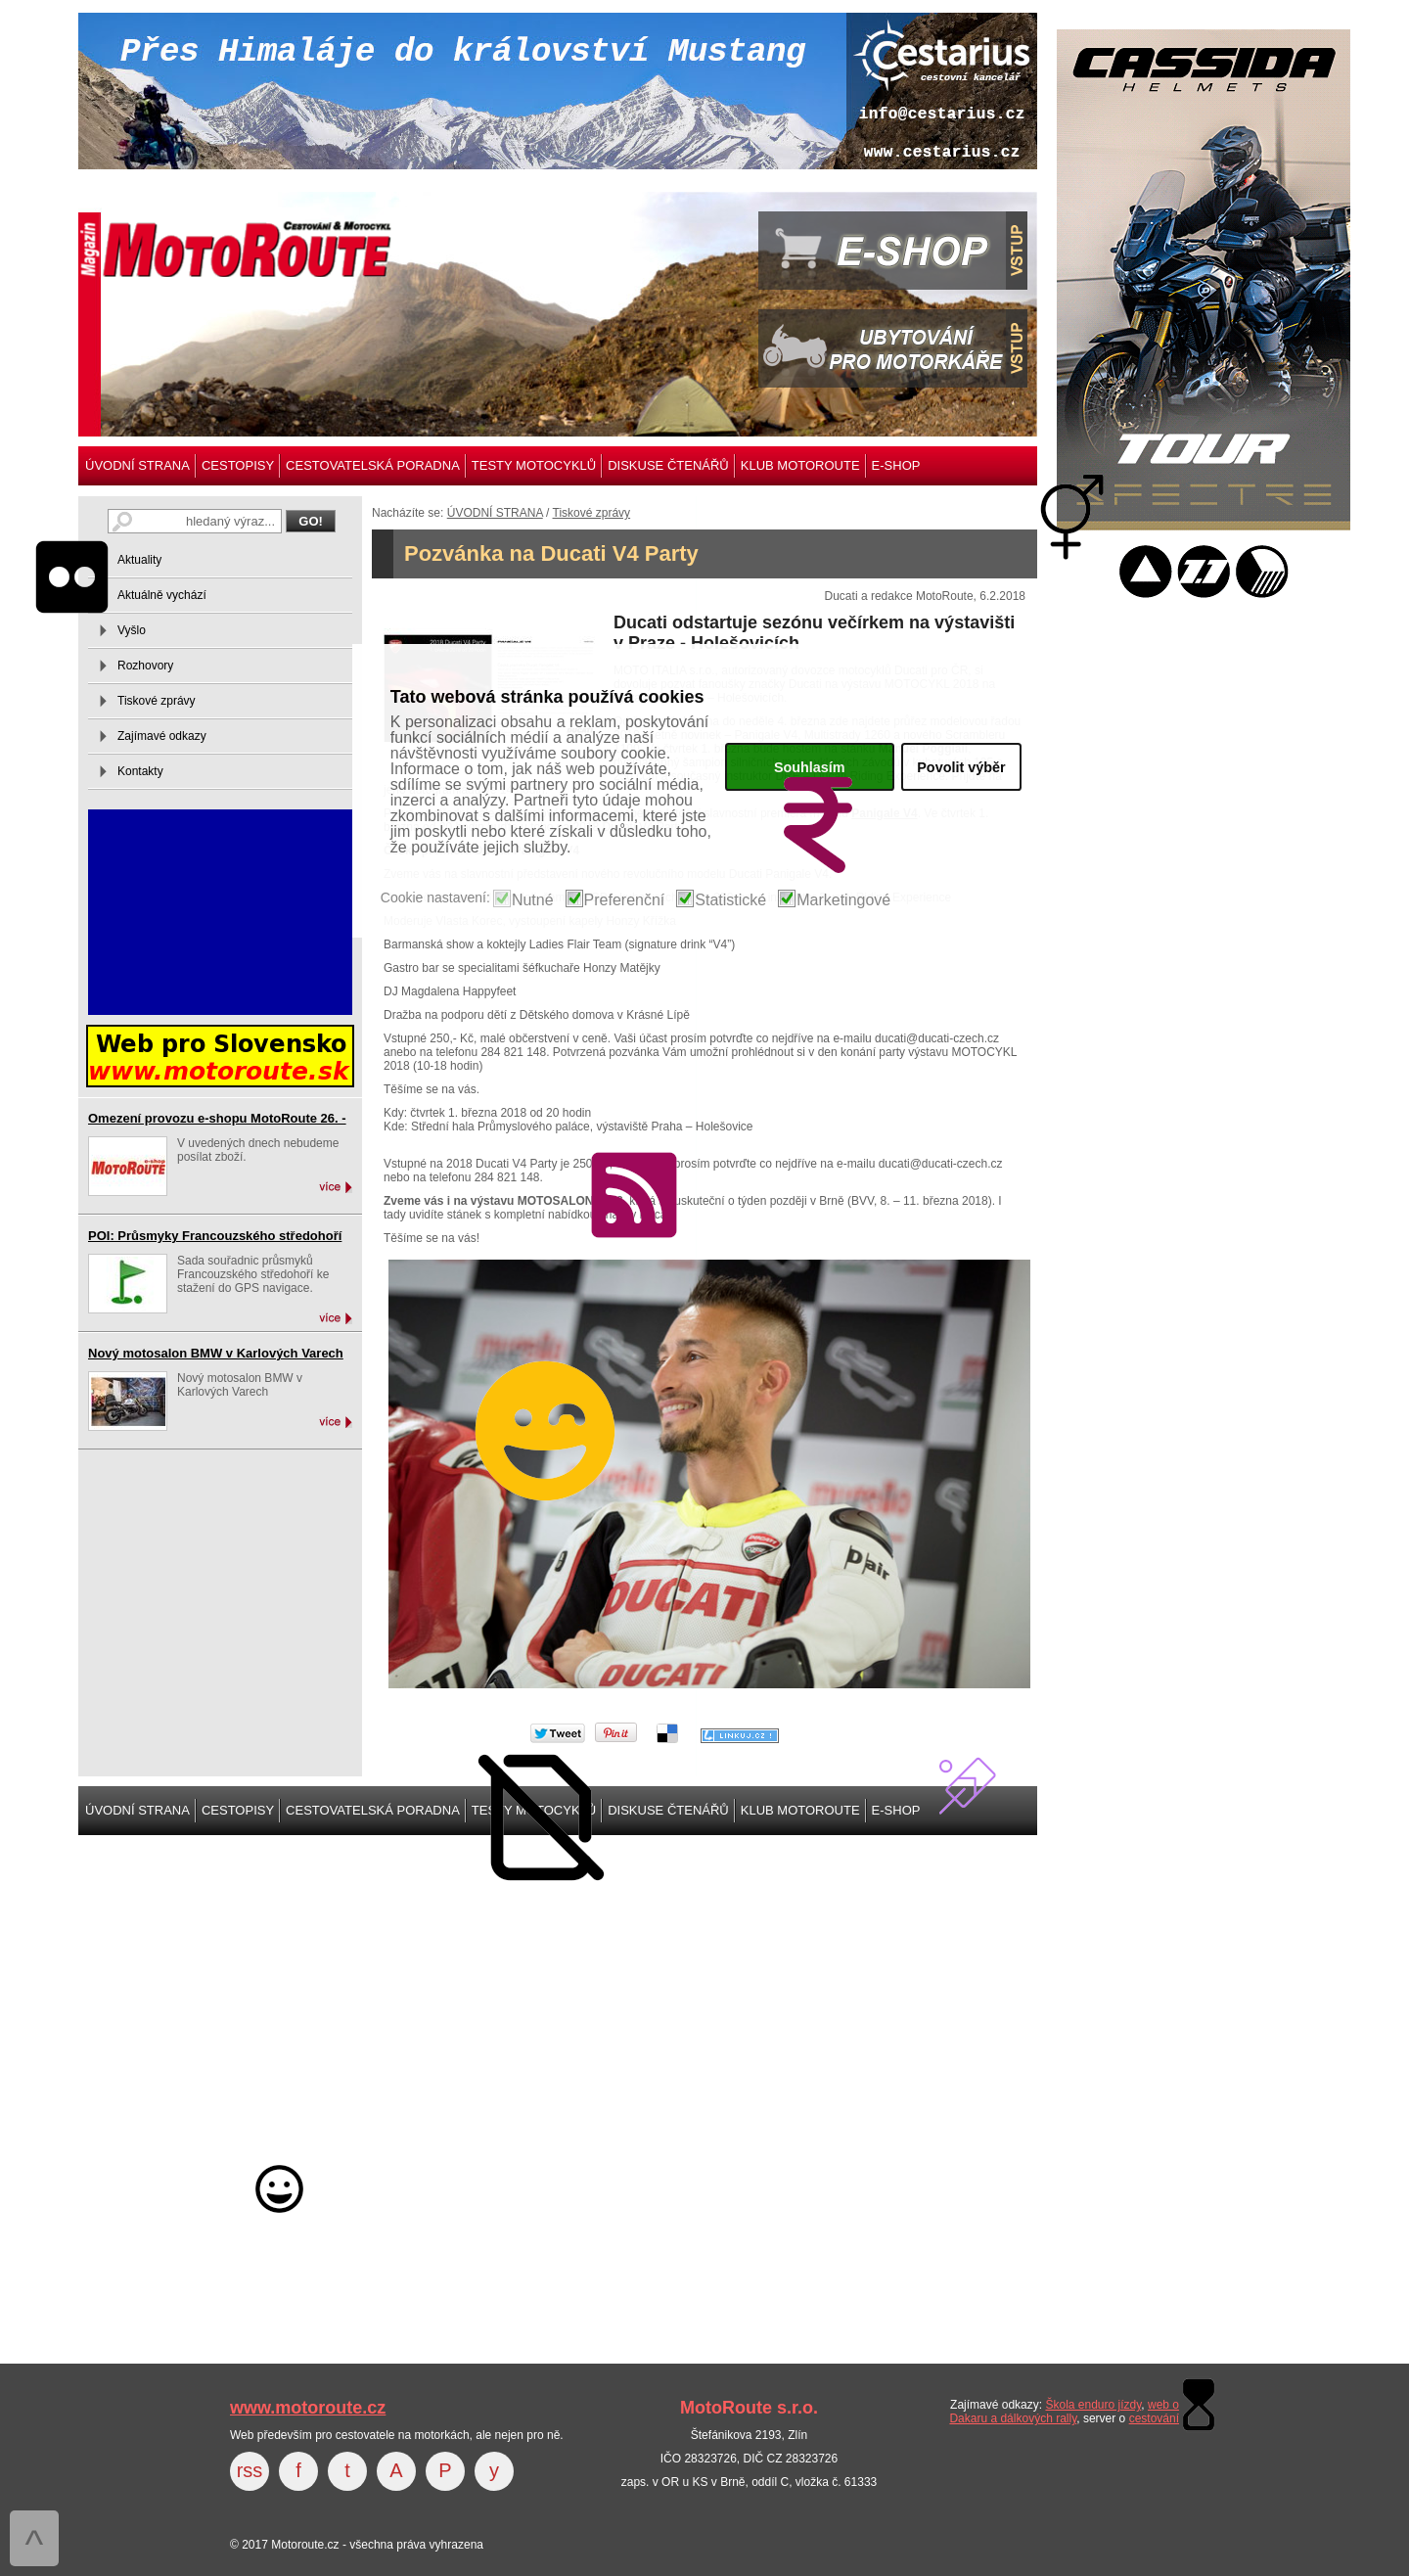 This screenshot has width=1409, height=2576. Describe the element at coordinates (71, 576) in the screenshot. I see `open flickr app` at that location.